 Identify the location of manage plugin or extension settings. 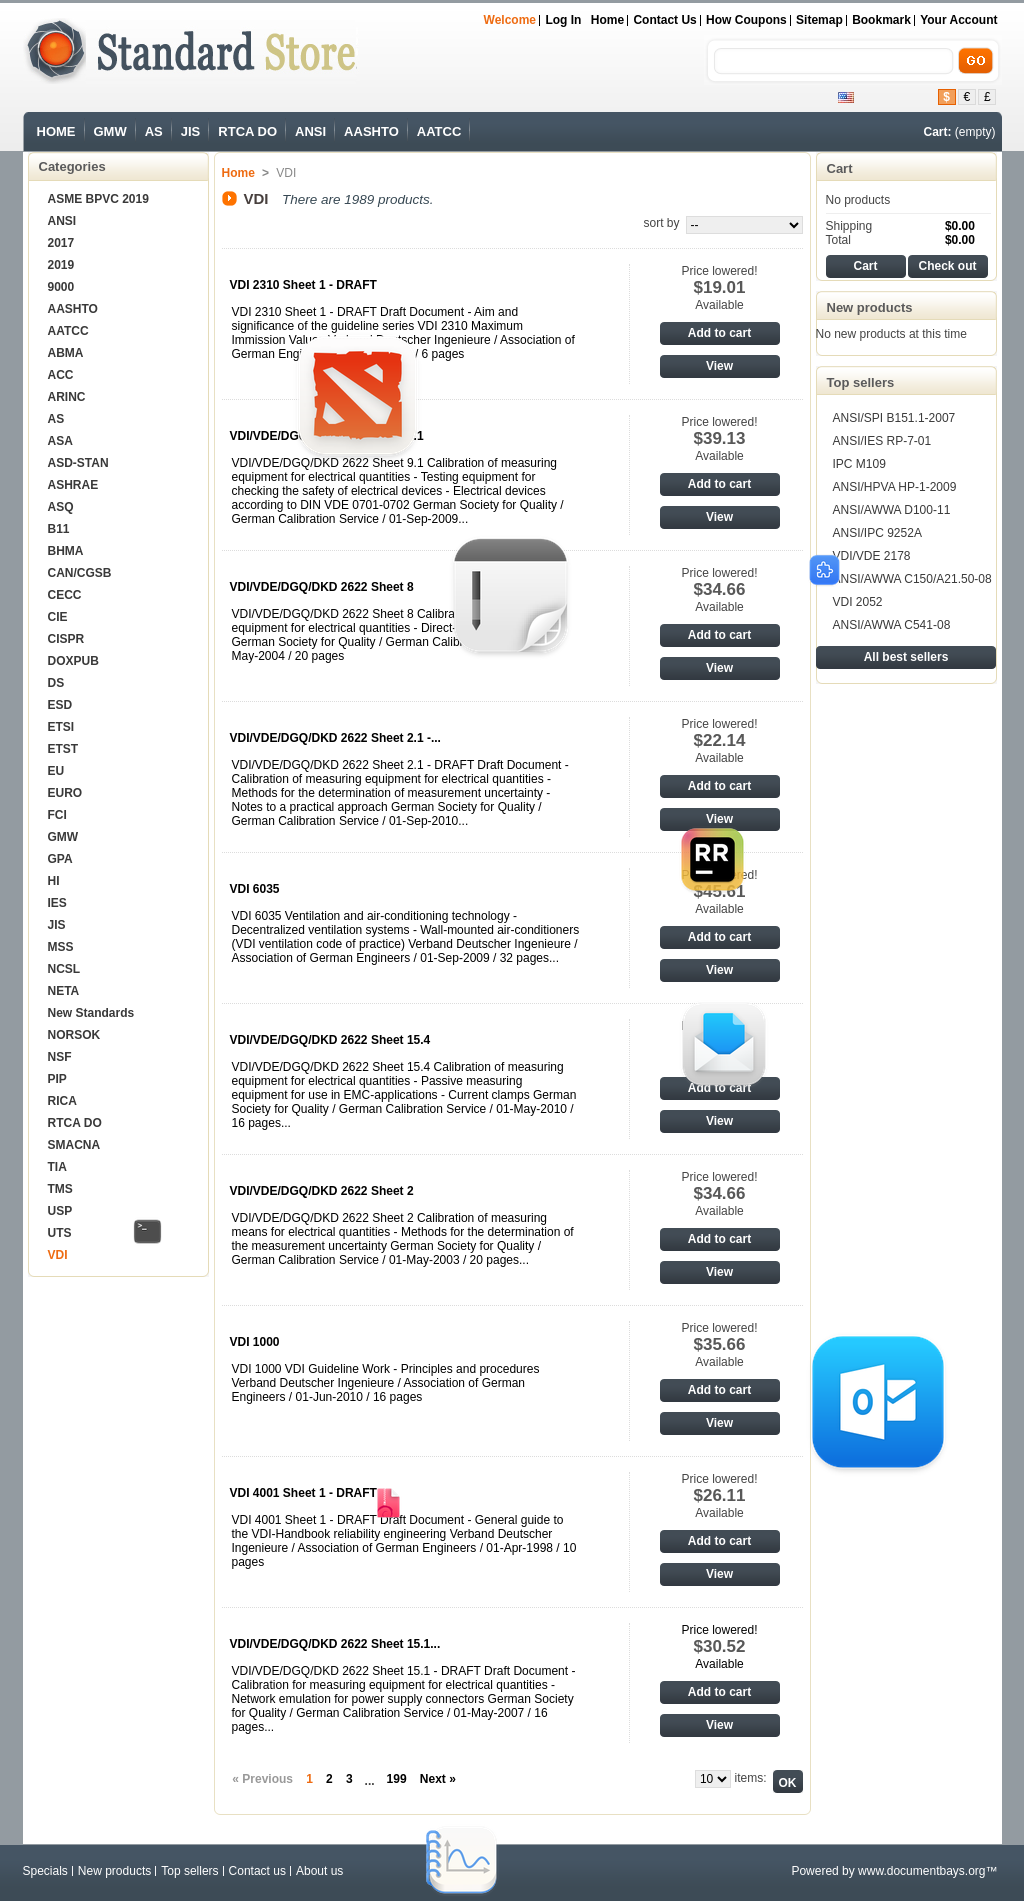
(824, 570).